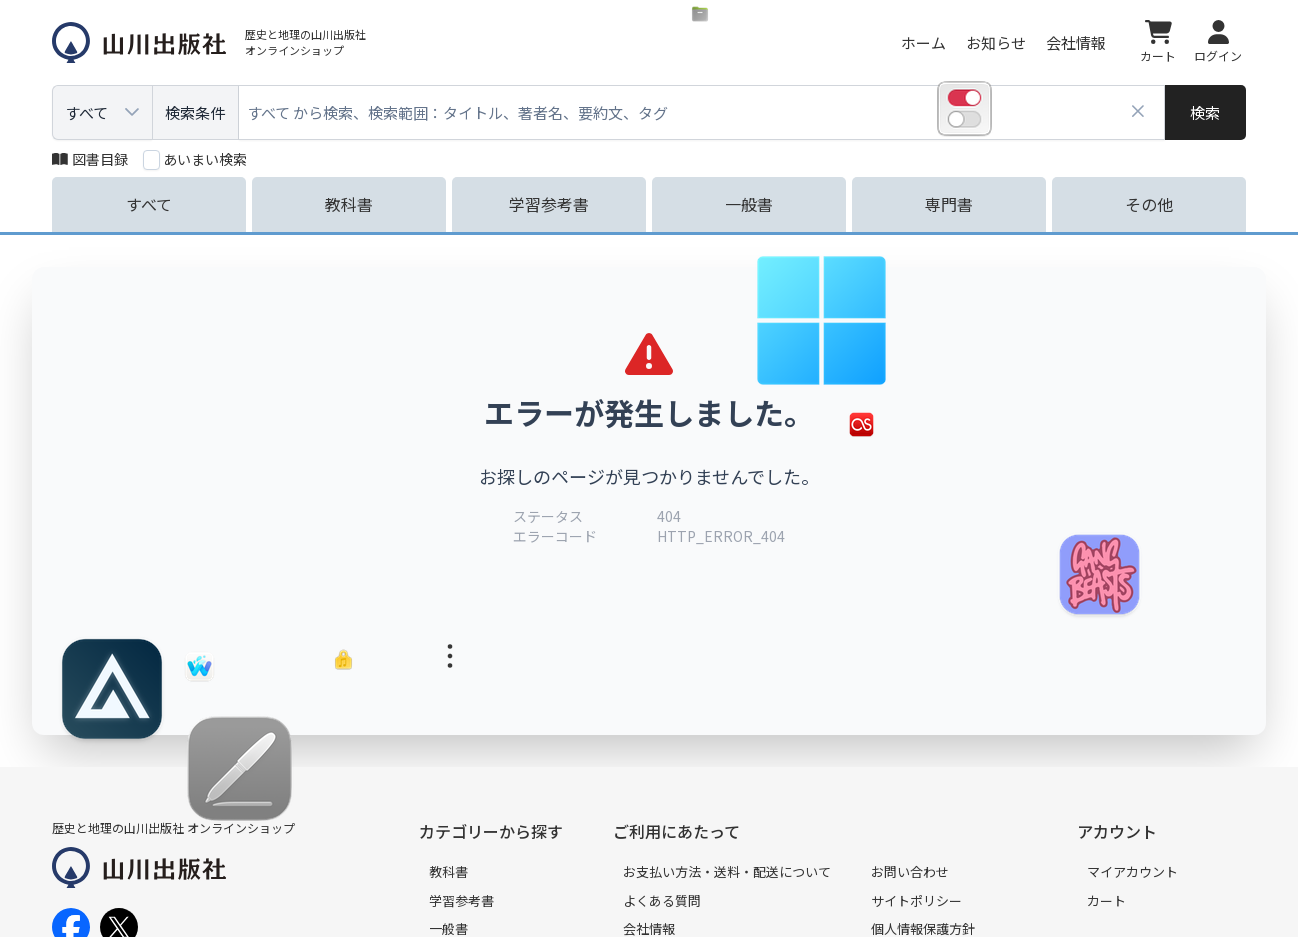  What do you see at coordinates (343, 659) in the screenshot?
I see `open EarTag music tagging application` at bounding box center [343, 659].